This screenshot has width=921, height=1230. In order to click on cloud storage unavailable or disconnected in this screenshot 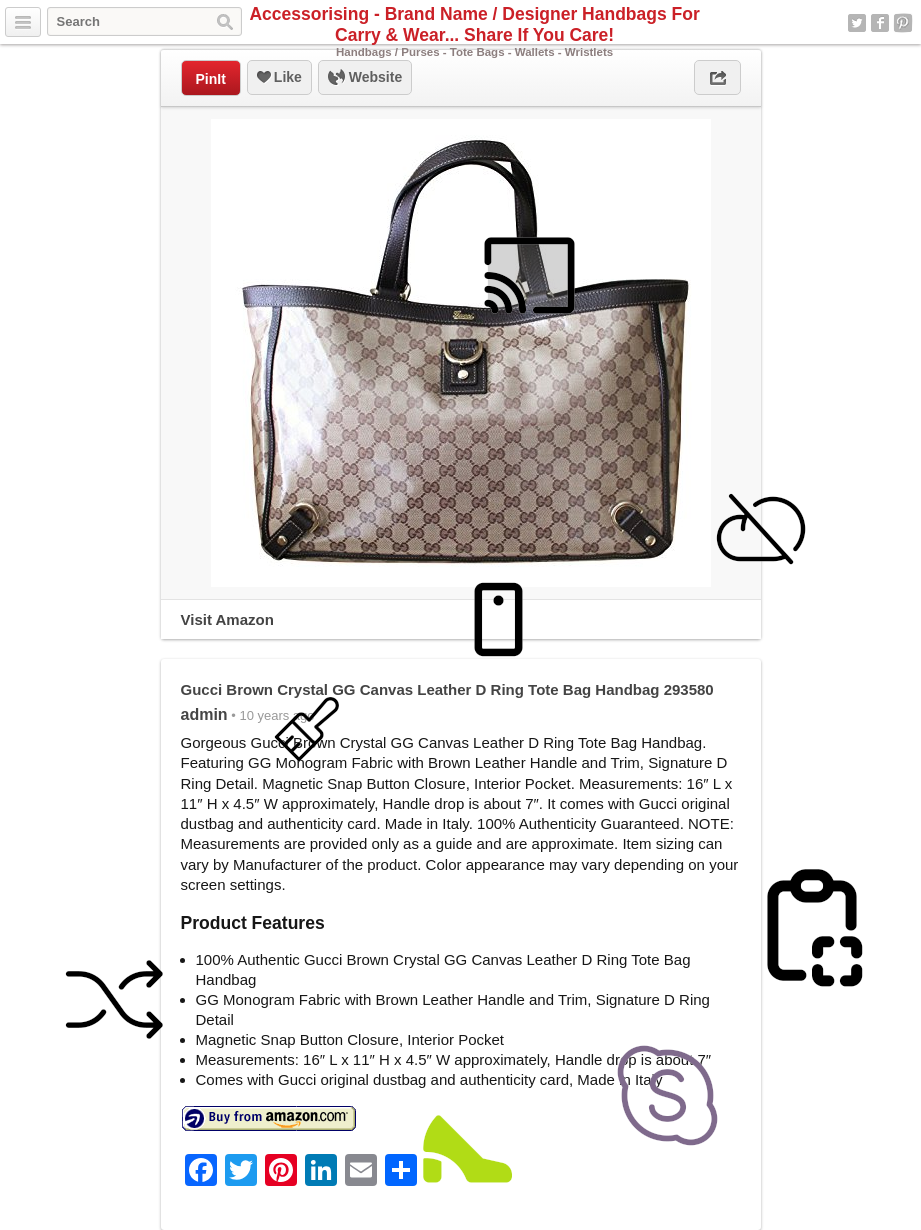, I will do `click(761, 529)`.